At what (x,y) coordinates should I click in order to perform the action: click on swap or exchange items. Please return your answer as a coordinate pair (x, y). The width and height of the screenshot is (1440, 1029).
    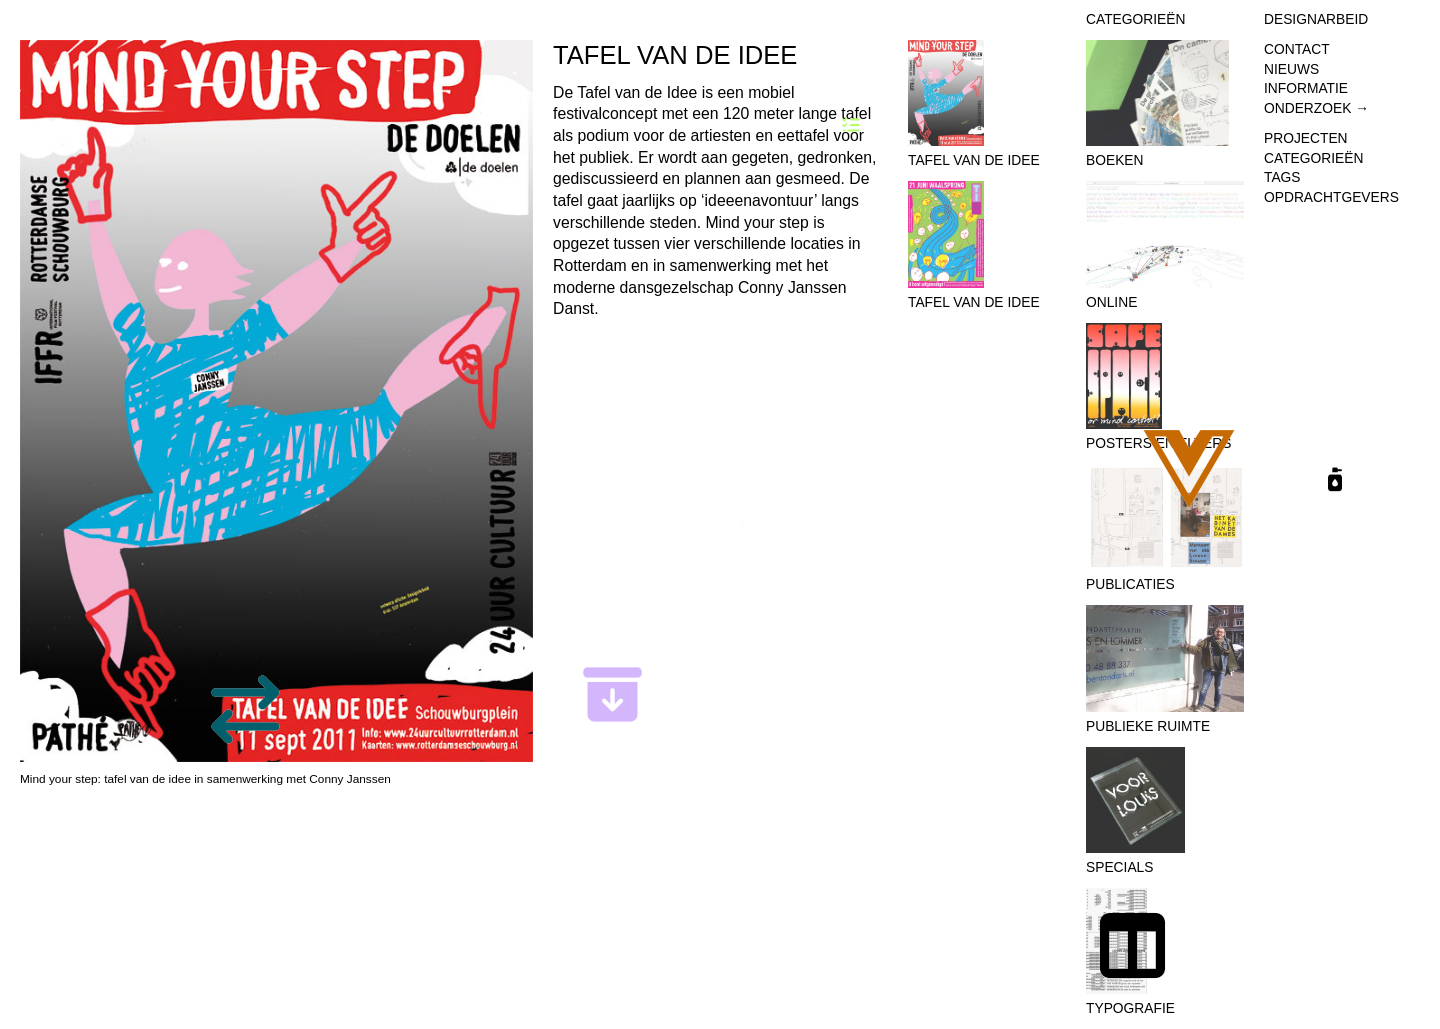
    Looking at the image, I should click on (245, 709).